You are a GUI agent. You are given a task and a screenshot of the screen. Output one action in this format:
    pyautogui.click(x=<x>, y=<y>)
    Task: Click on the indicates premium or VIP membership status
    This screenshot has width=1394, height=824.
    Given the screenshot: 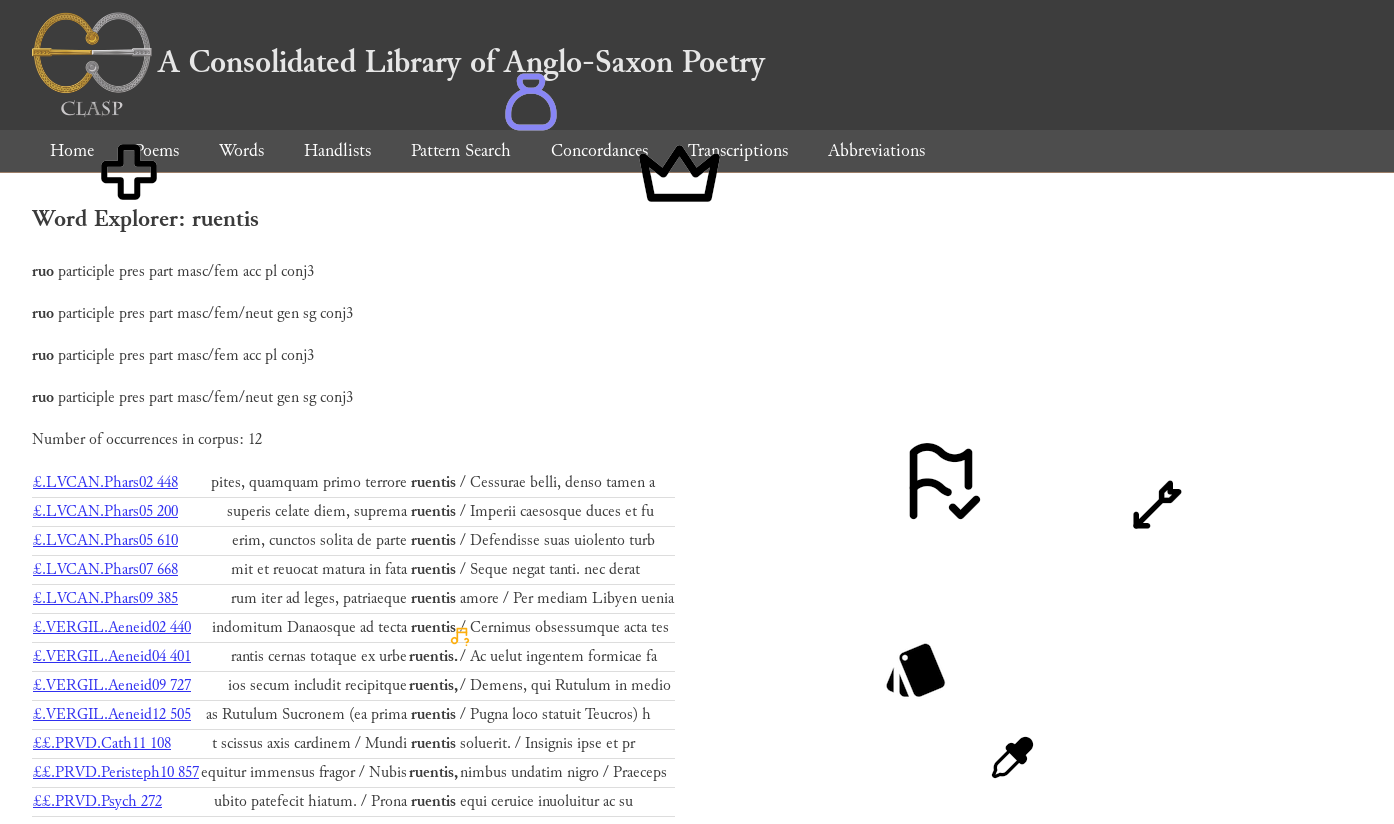 What is the action you would take?
    pyautogui.click(x=679, y=173)
    